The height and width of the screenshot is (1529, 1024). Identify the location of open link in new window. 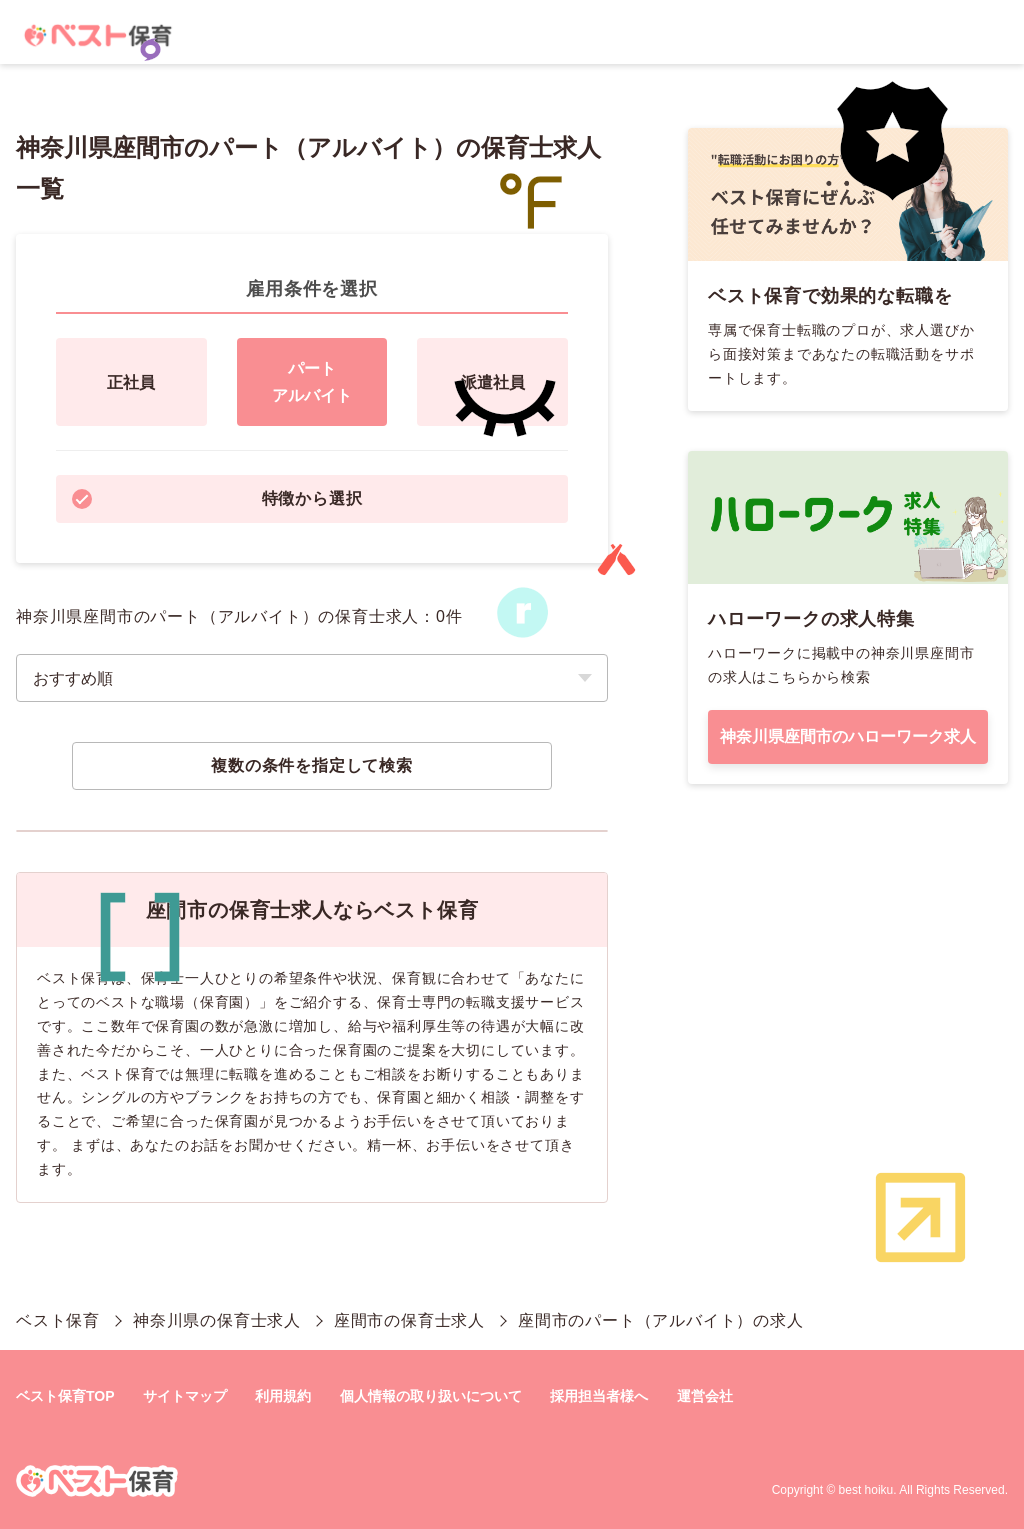
(920, 1217).